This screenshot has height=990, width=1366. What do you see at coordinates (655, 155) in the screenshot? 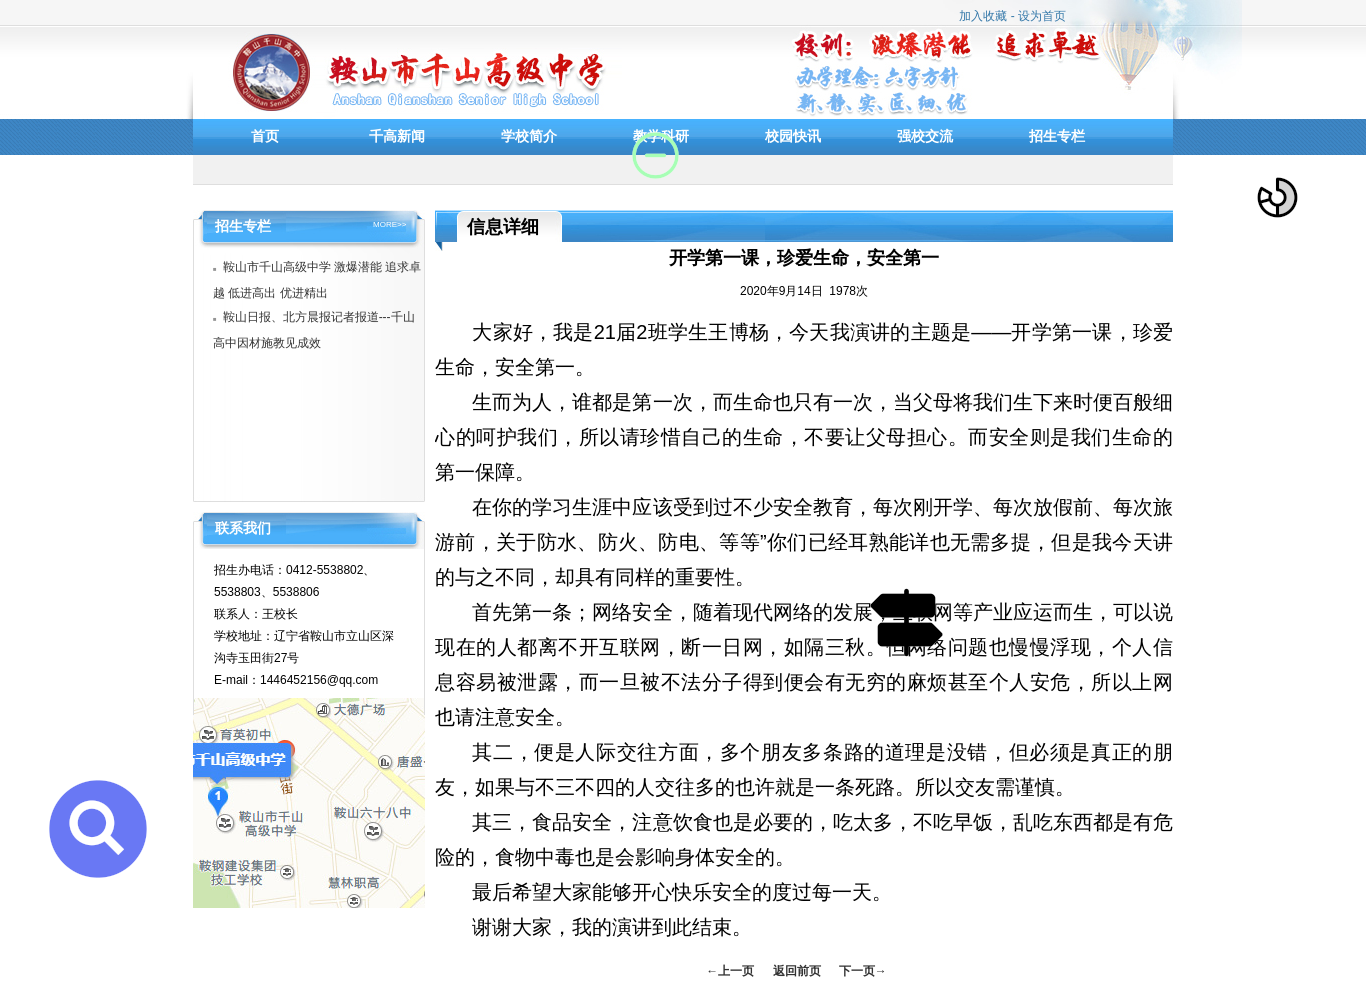
I see `remove an item from a list` at bounding box center [655, 155].